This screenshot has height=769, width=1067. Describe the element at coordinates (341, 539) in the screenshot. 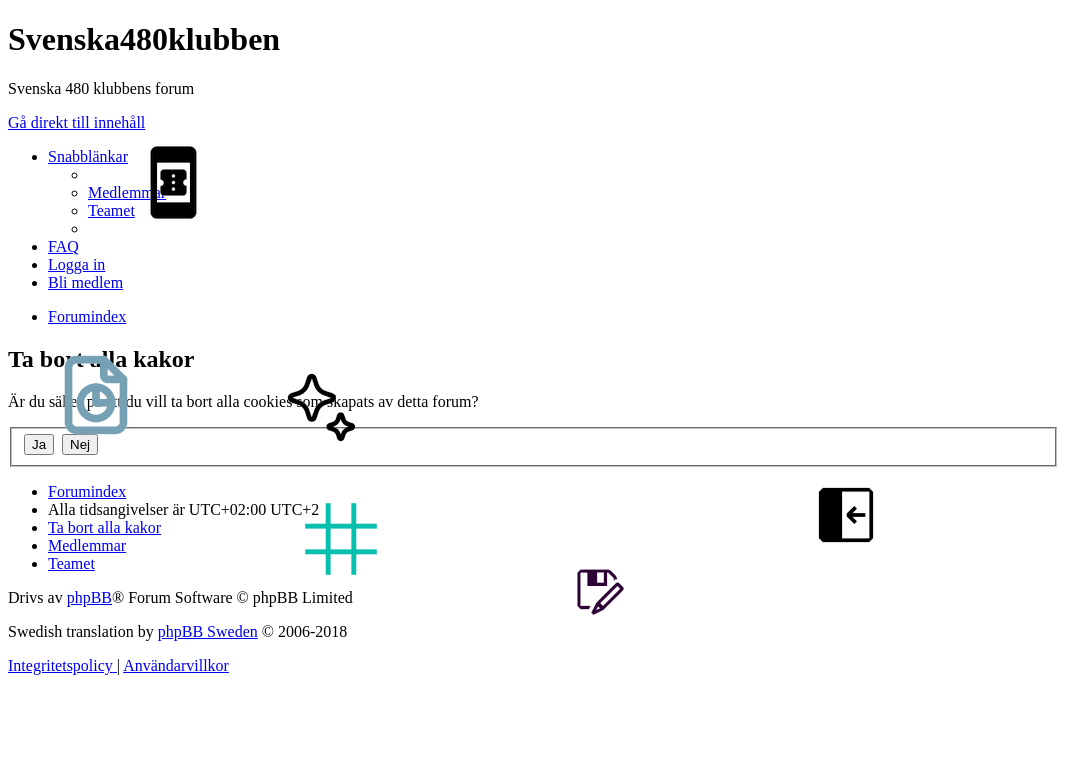

I see `indicates a numeric variable or constant in code` at that location.